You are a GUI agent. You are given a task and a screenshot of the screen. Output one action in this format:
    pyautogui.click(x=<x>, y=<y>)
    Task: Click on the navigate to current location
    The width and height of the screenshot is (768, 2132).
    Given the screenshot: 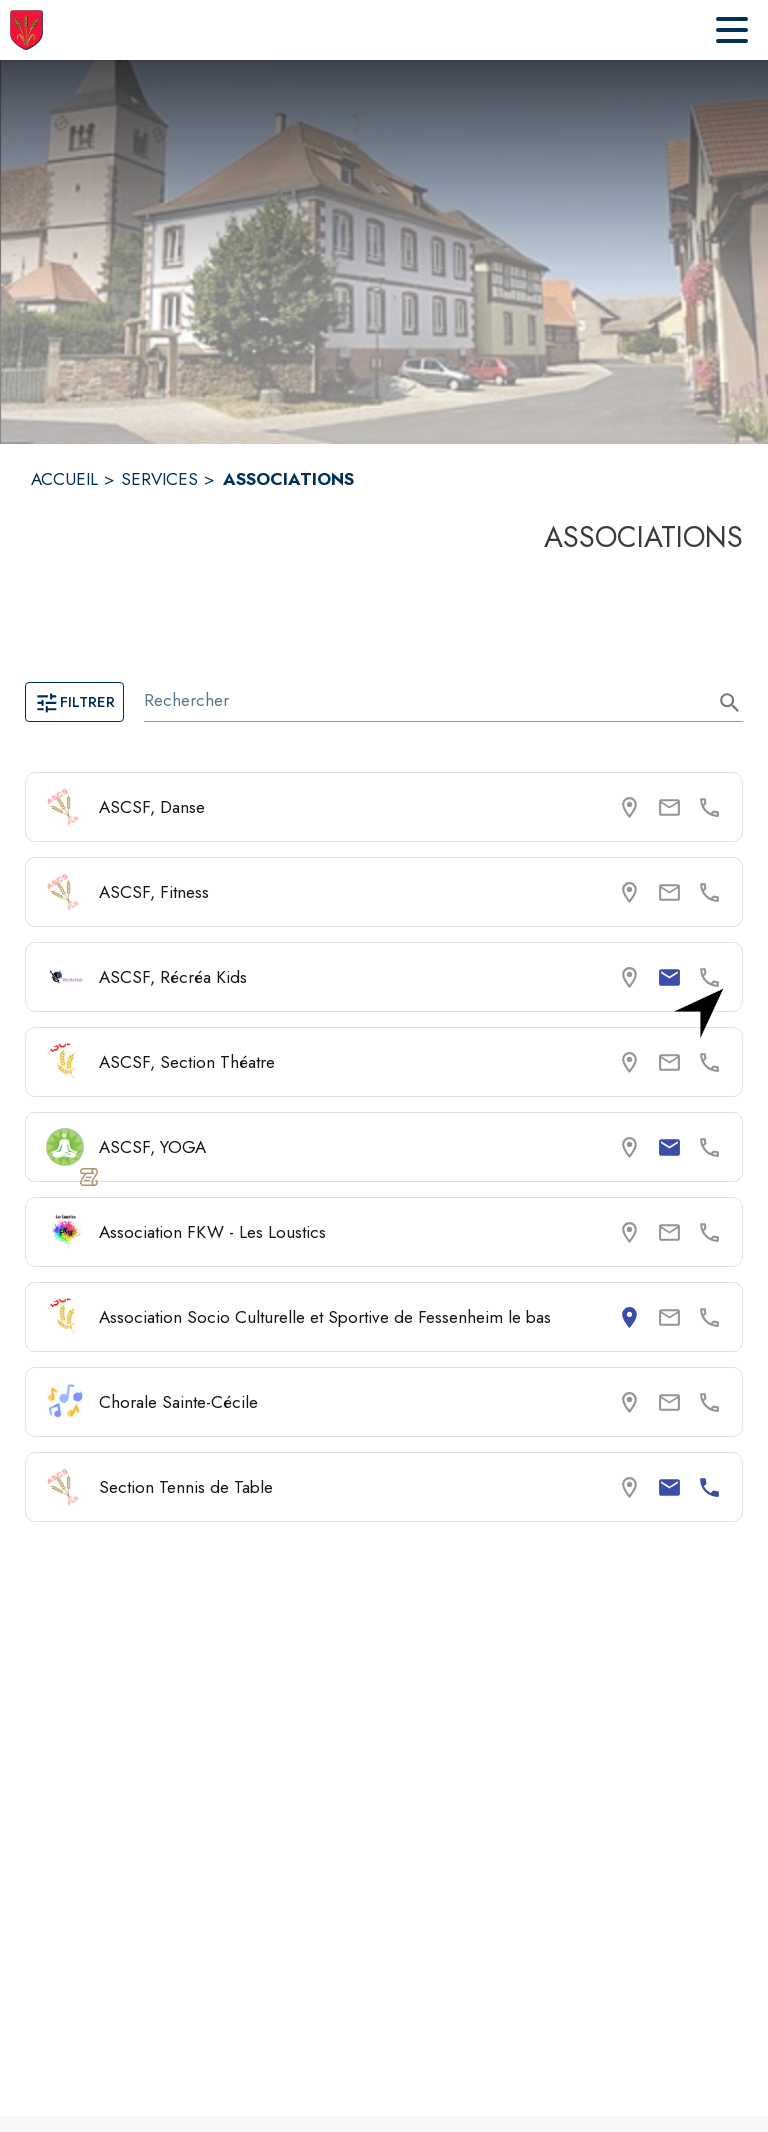 What is the action you would take?
    pyautogui.click(x=698, y=1013)
    